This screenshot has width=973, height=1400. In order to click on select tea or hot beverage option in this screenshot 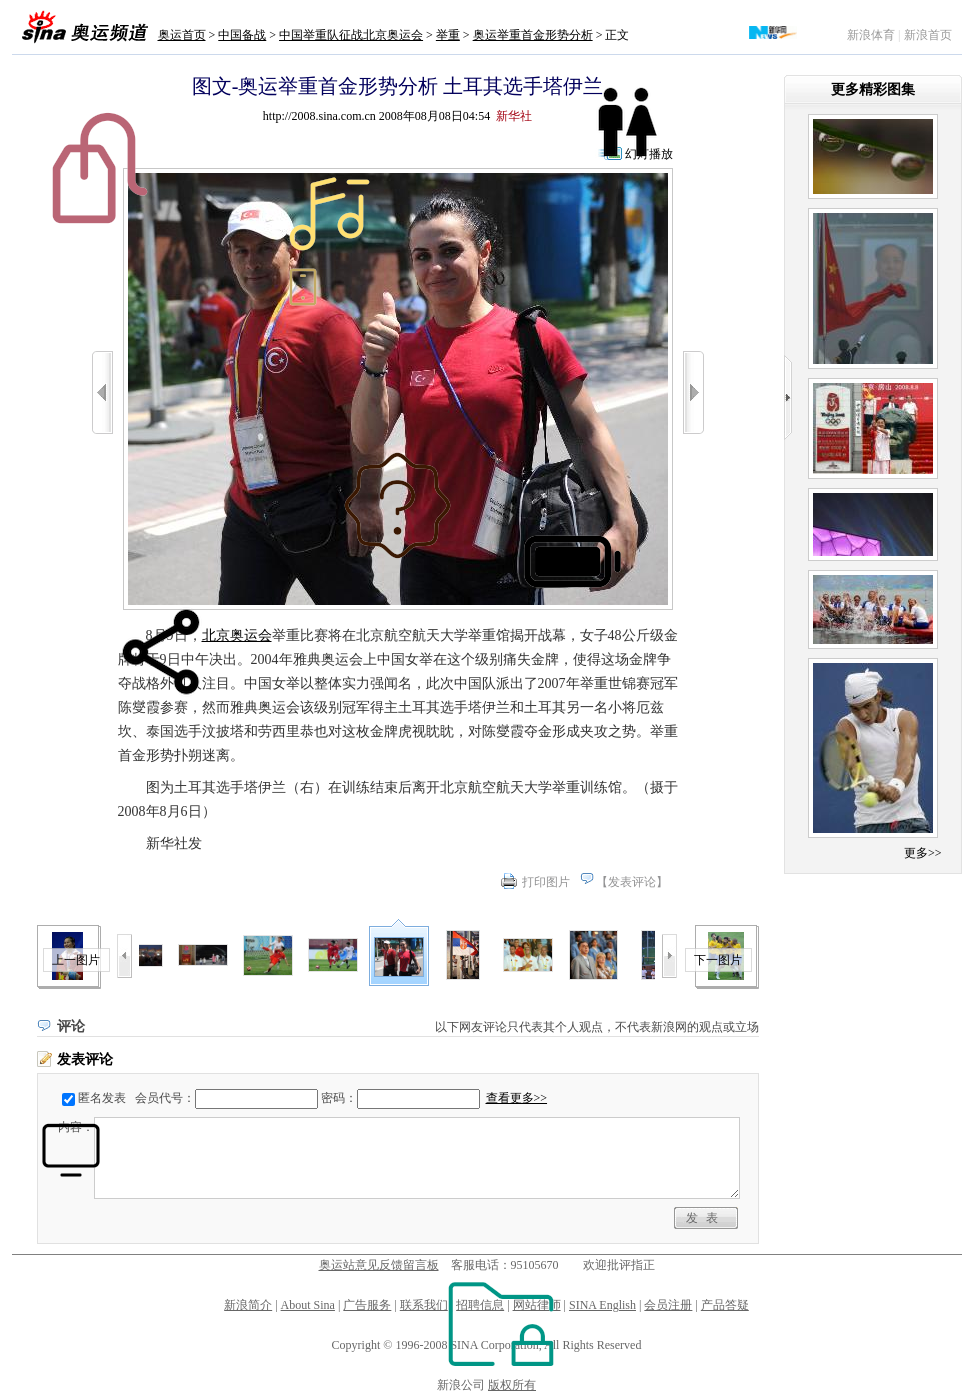, I will do `click(96, 172)`.